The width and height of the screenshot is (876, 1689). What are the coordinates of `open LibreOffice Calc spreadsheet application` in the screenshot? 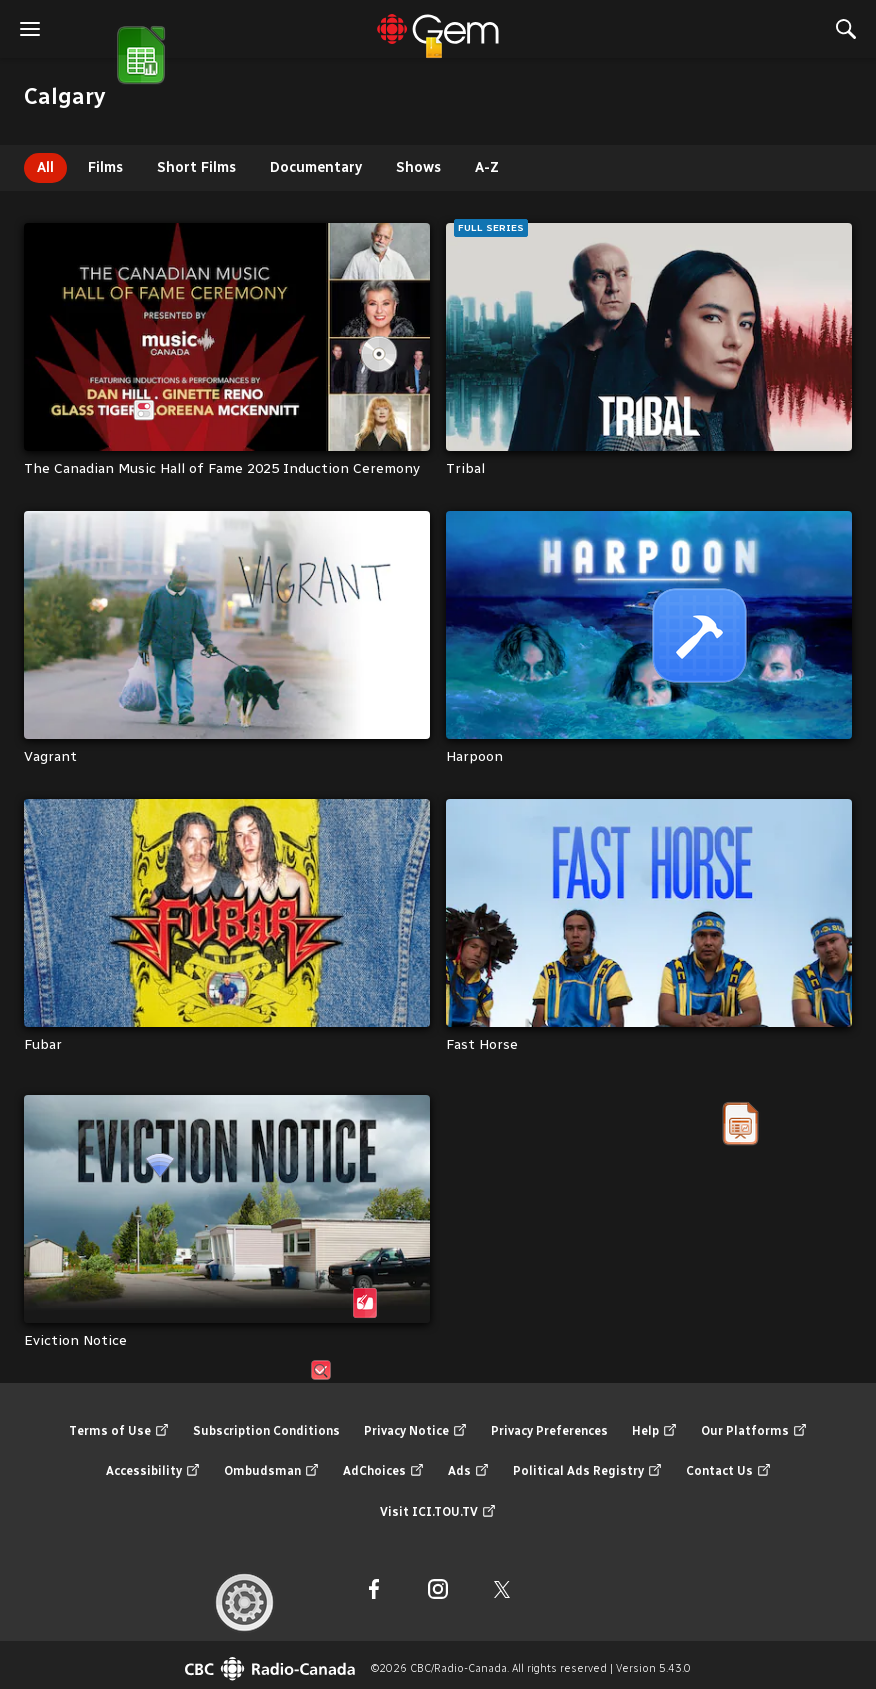 It's located at (141, 55).